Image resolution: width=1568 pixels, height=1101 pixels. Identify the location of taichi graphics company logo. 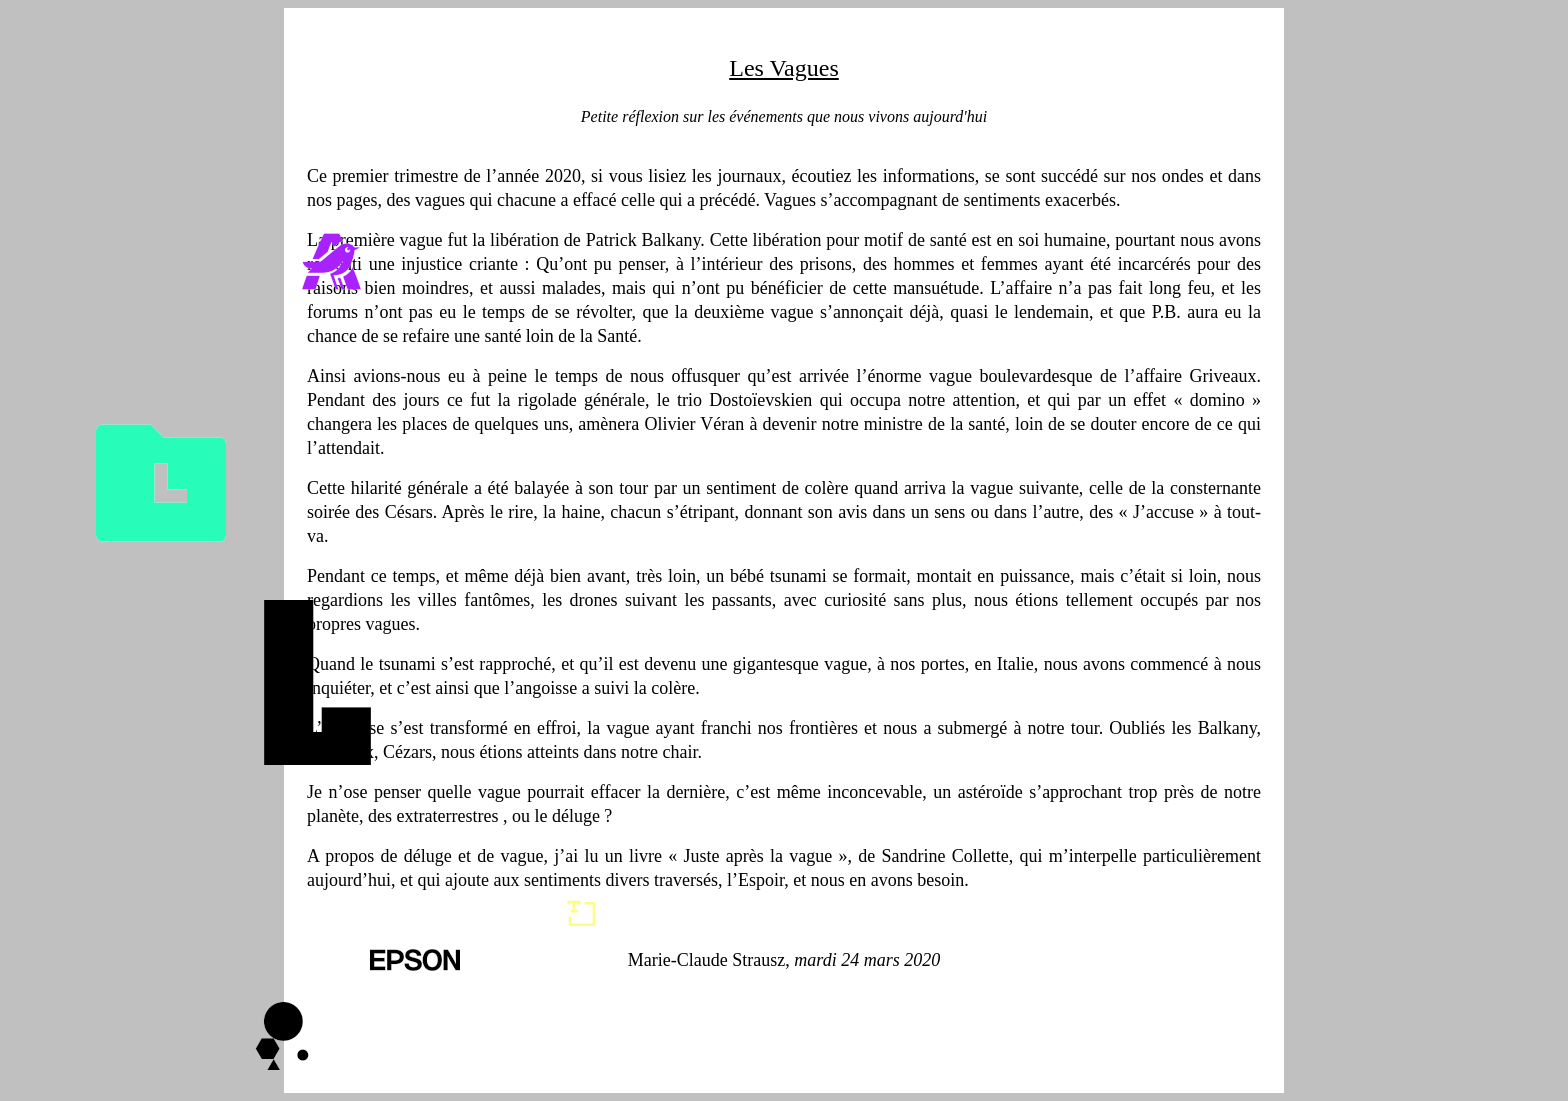
(282, 1036).